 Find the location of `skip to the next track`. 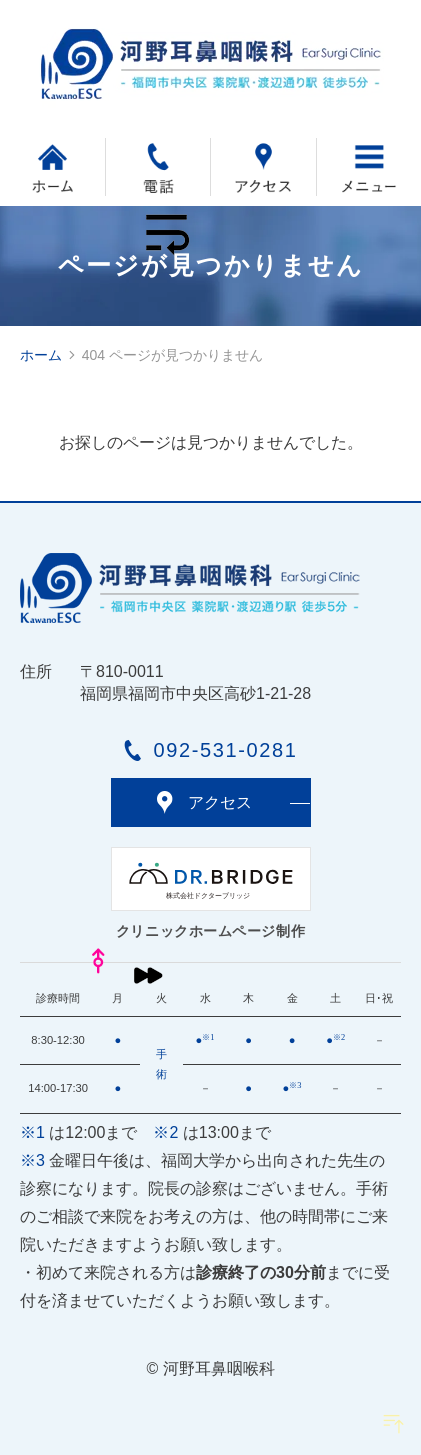

skip to the next track is located at coordinates (147, 974).